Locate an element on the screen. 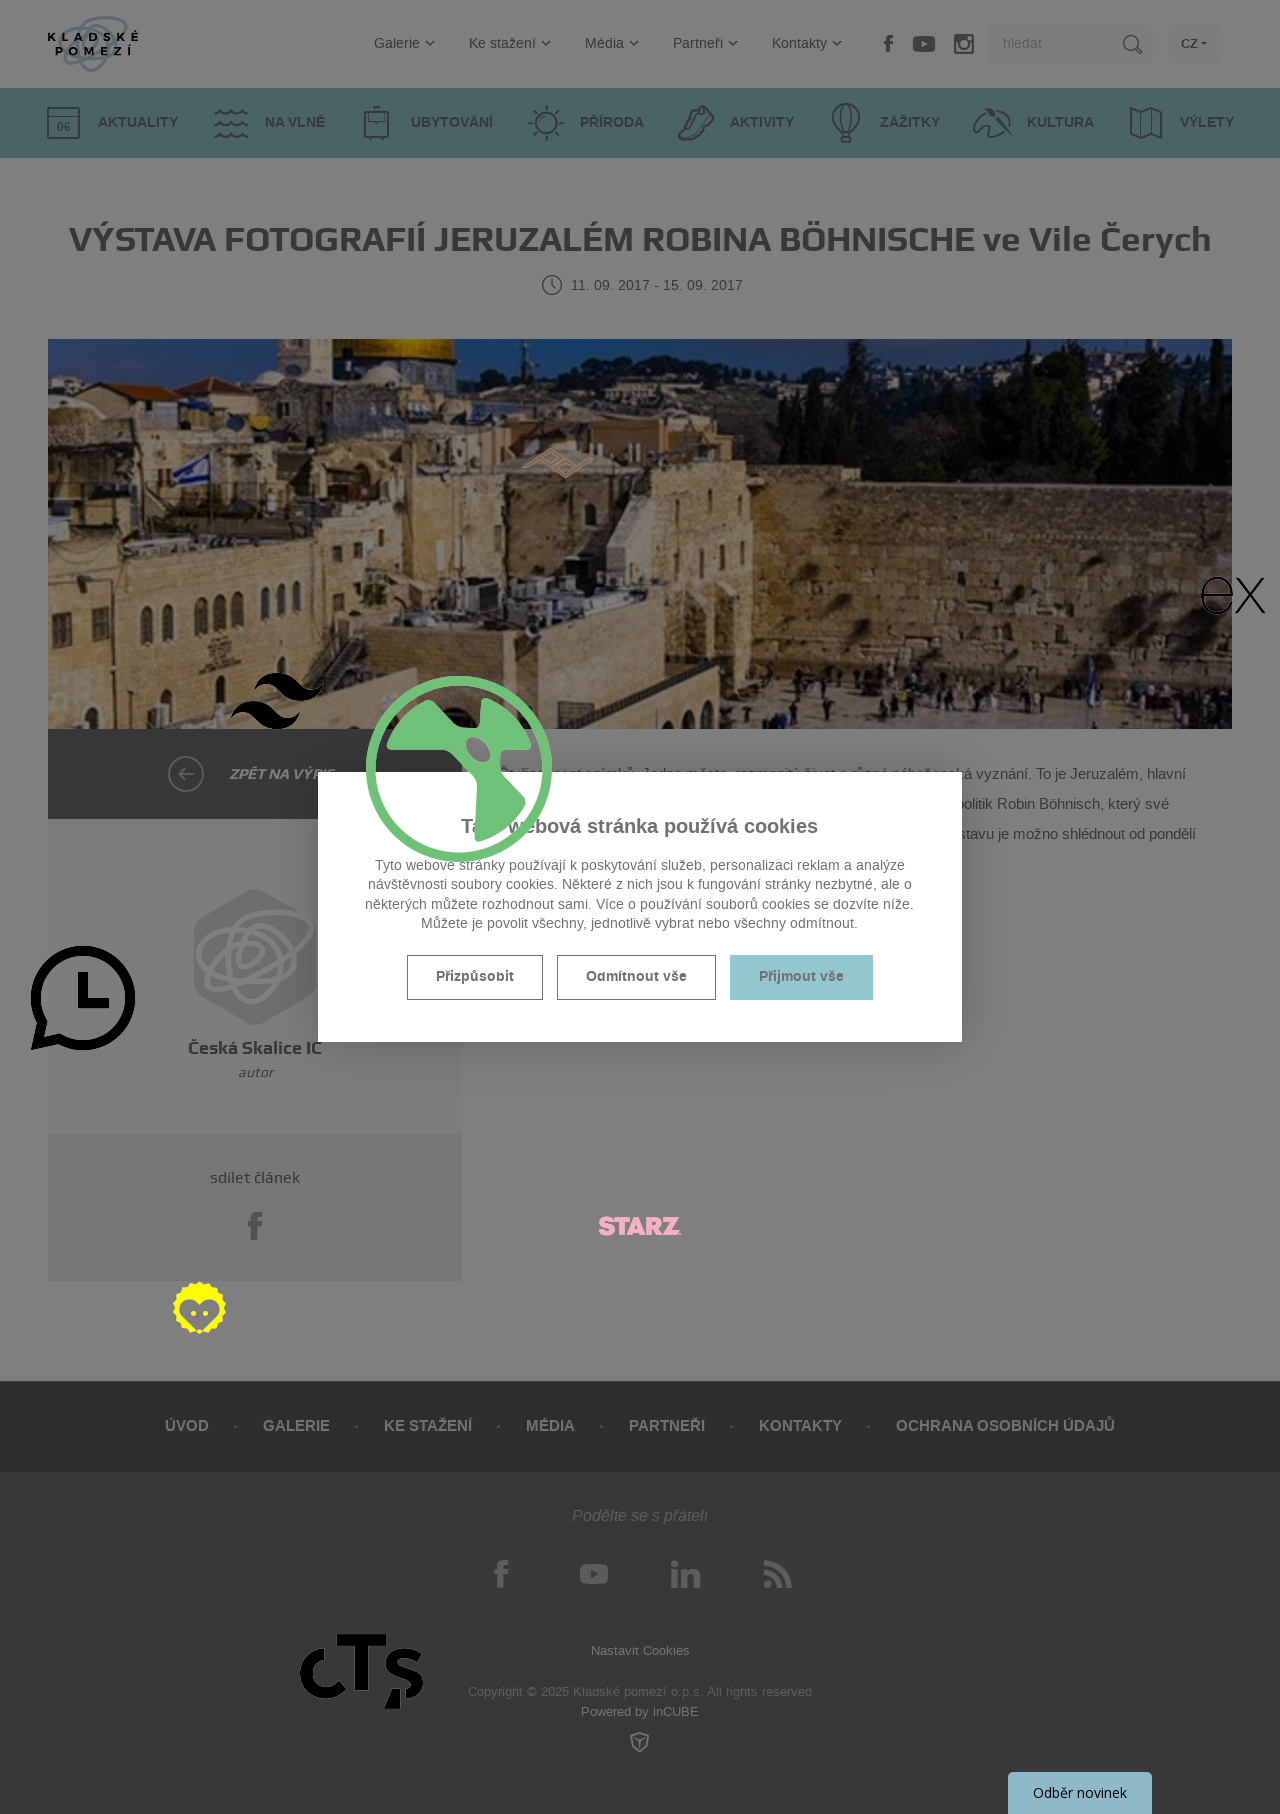  Peak Design brand logo is located at coordinates (558, 463).